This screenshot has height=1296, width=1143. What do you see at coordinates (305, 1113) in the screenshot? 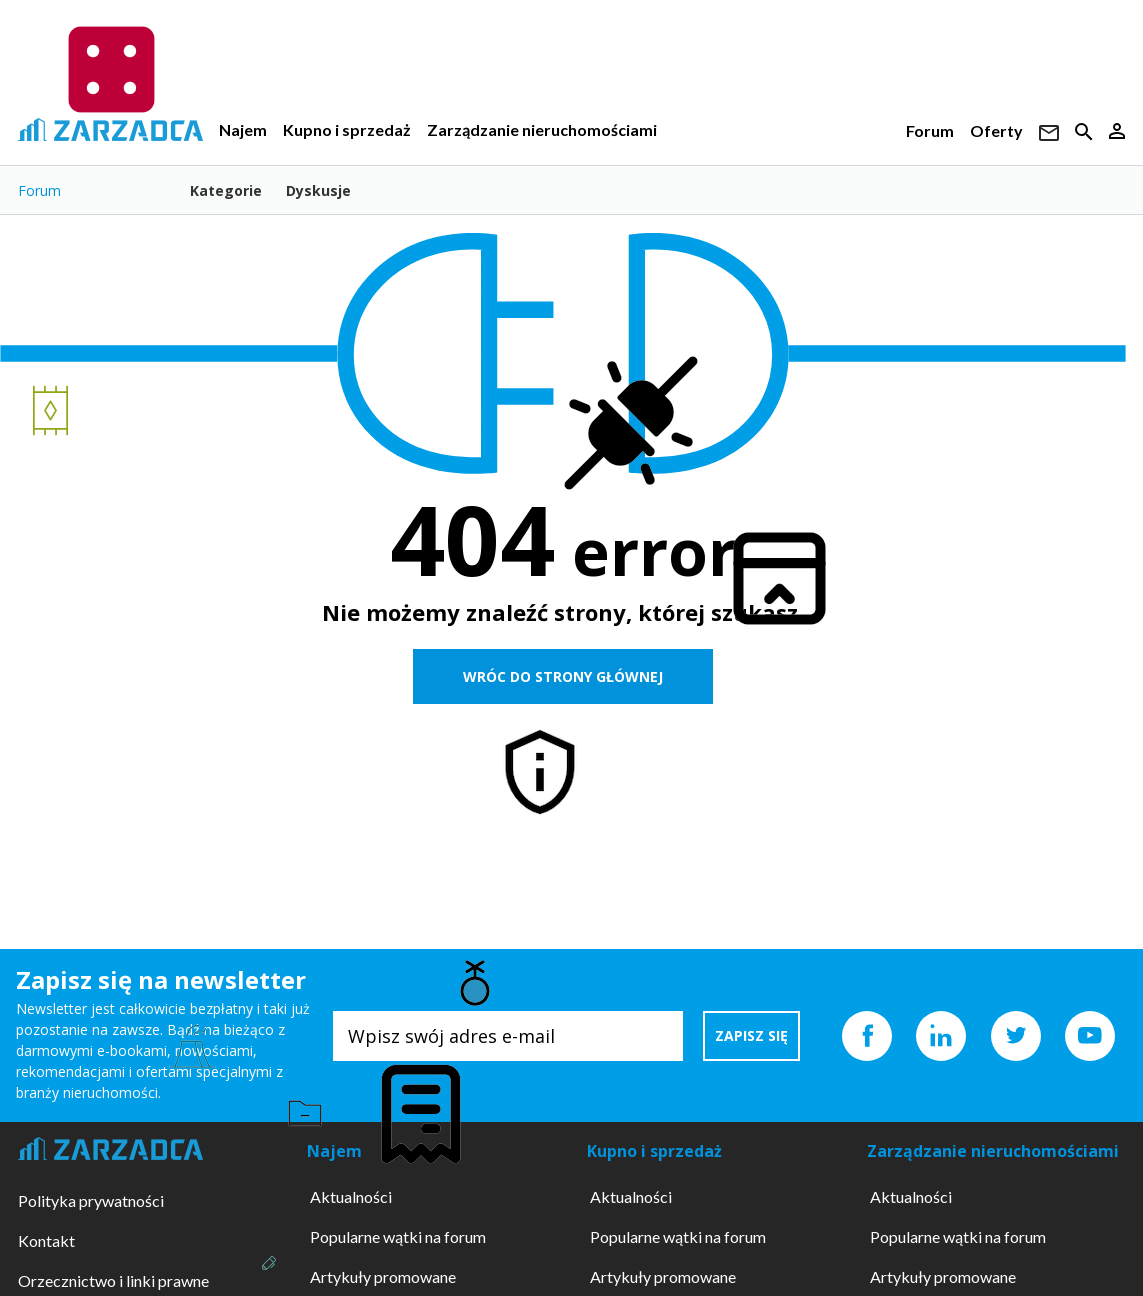
I see `remove a folder` at bounding box center [305, 1113].